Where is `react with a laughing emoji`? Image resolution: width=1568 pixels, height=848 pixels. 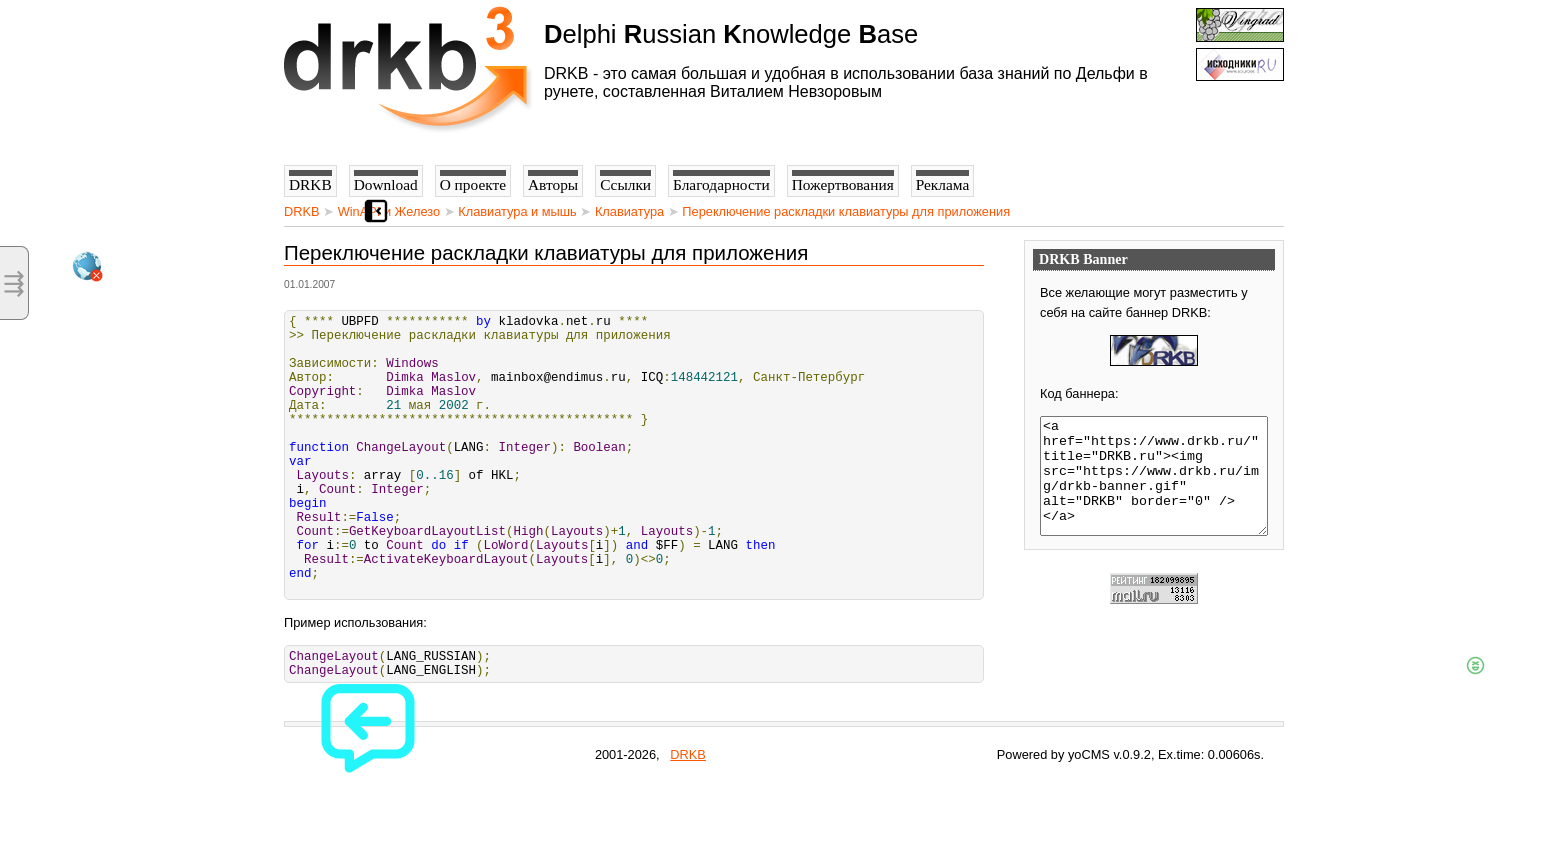
react with a laughing emoji is located at coordinates (1475, 665).